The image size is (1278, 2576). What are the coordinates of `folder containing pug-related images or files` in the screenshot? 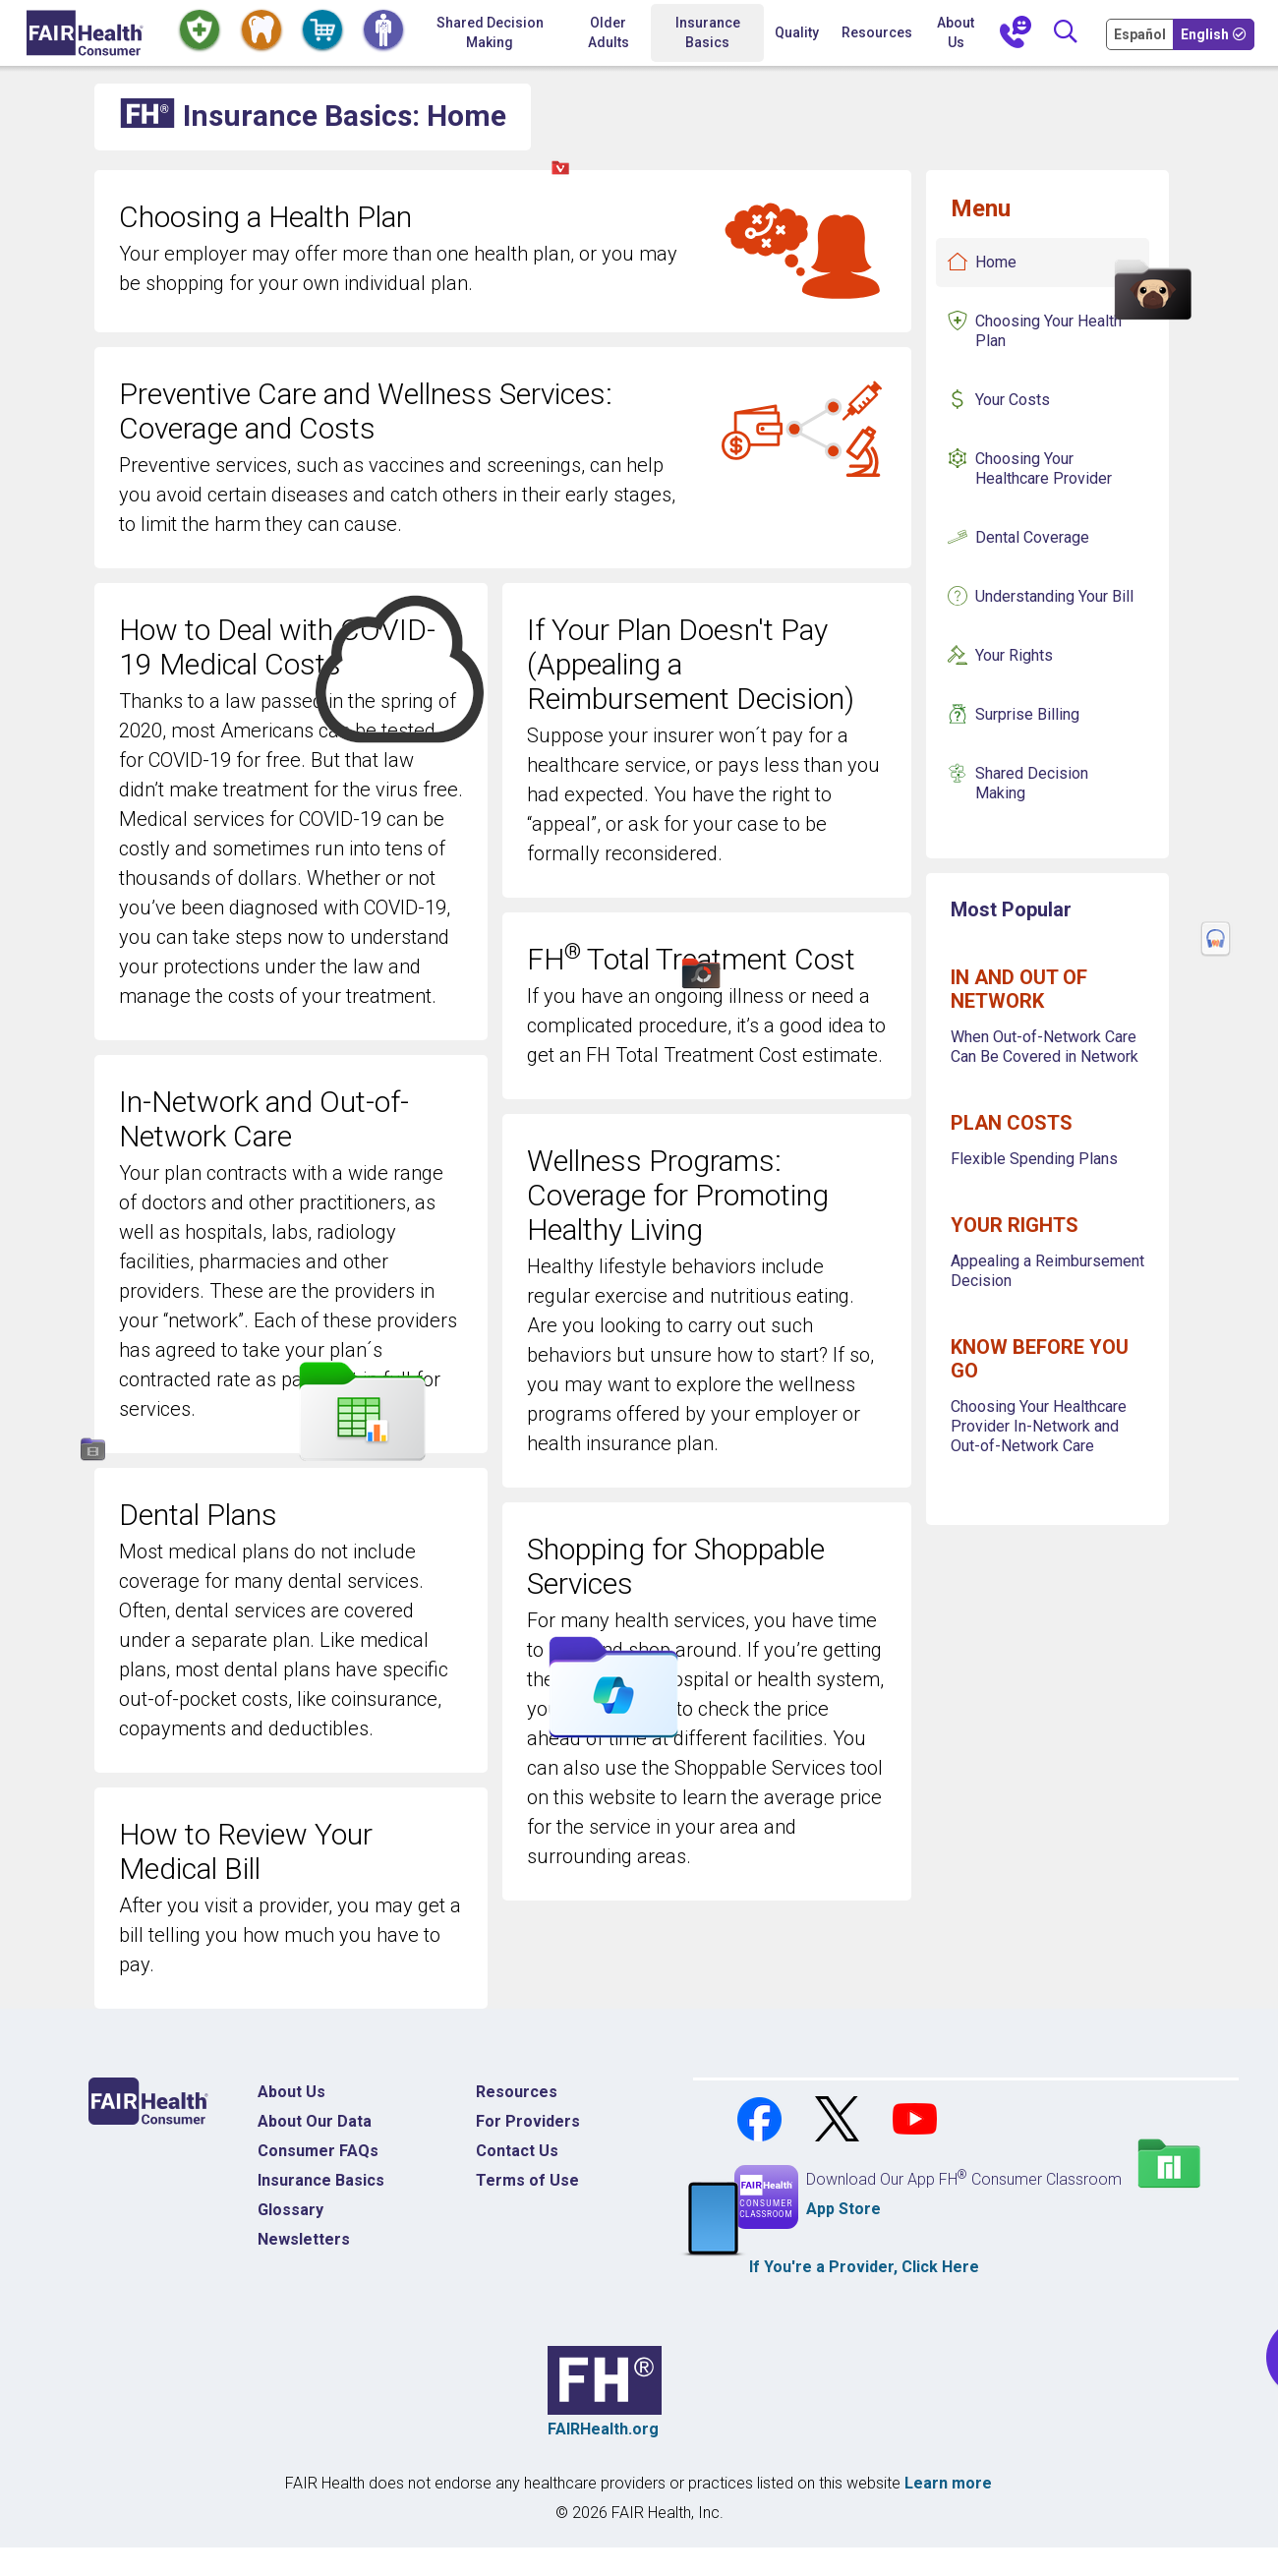 It's located at (1152, 291).